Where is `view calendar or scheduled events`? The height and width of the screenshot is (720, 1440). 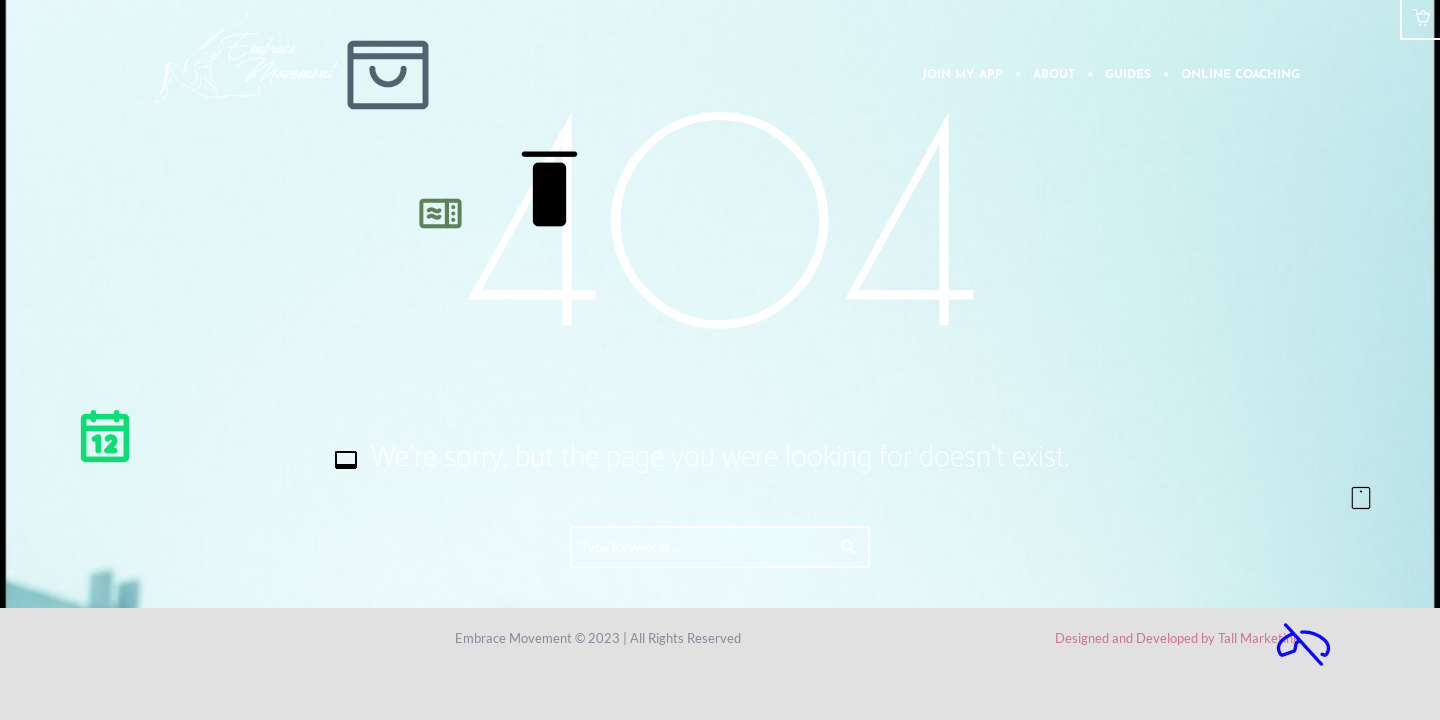 view calendar or scheduled events is located at coordinates (105, 438).